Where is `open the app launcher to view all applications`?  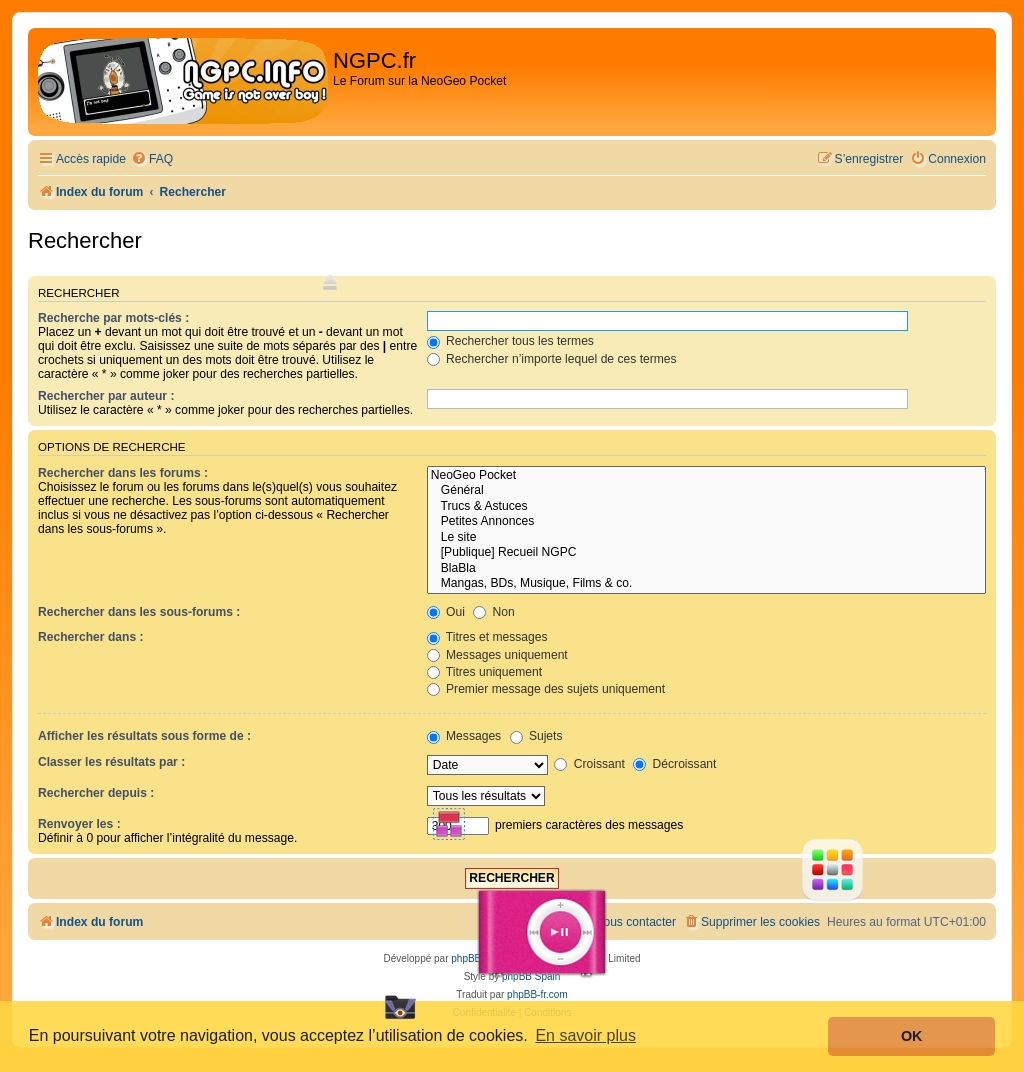 open the app launcher to view all applications is located at coordinates (832, 869).